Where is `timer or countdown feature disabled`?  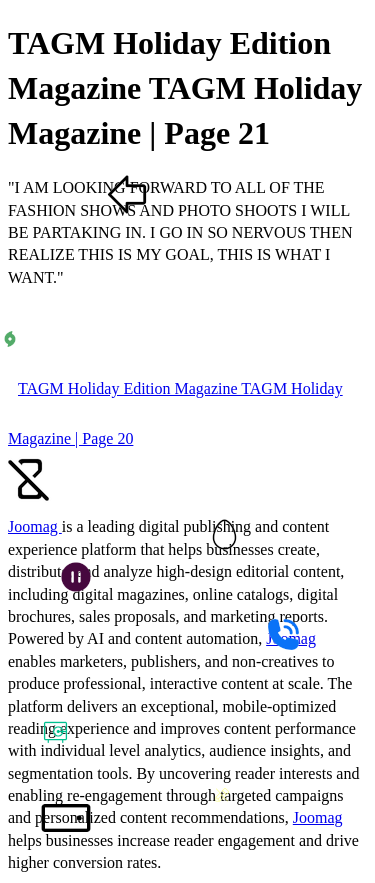 timer or countdown feature disabled is located at coordinates (30, 479).